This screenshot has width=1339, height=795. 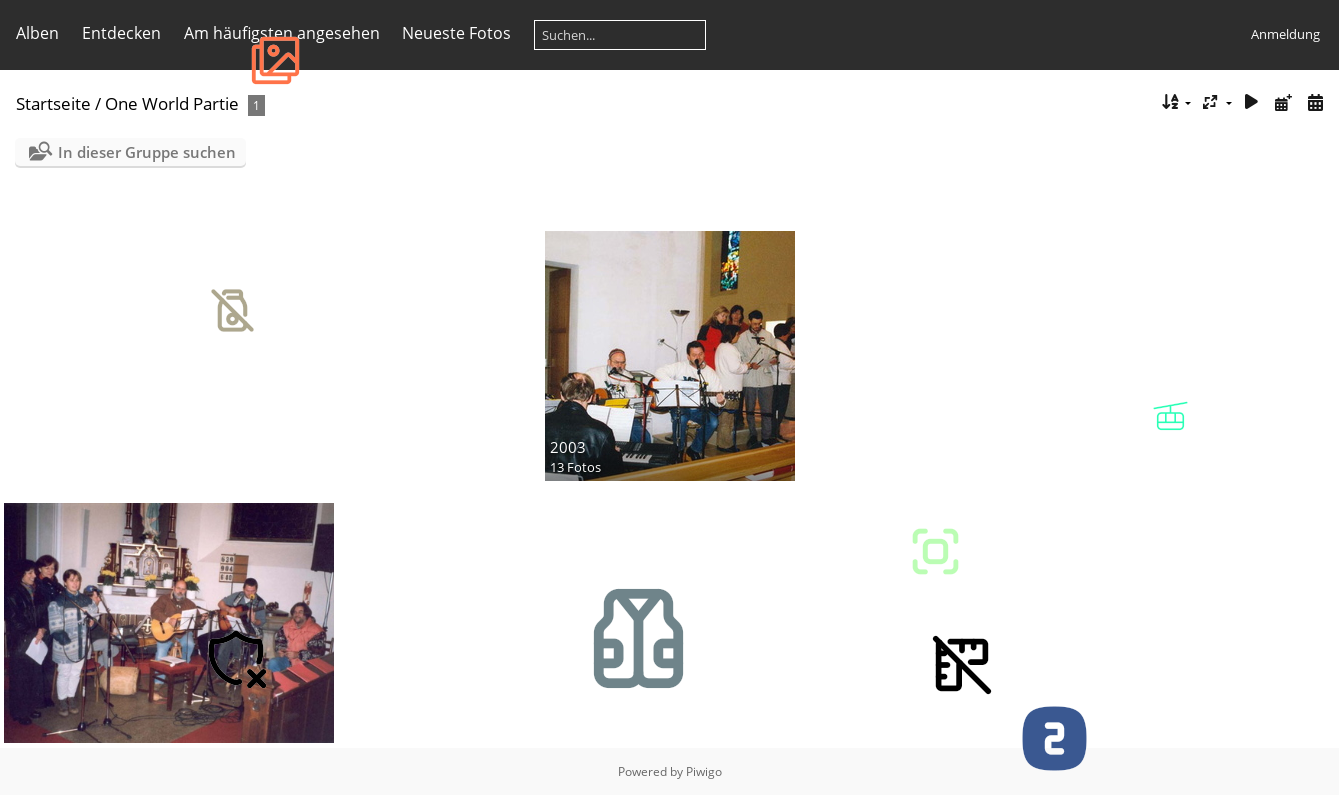 I want to click on scan or capture an object, so click(x=935, y=551).